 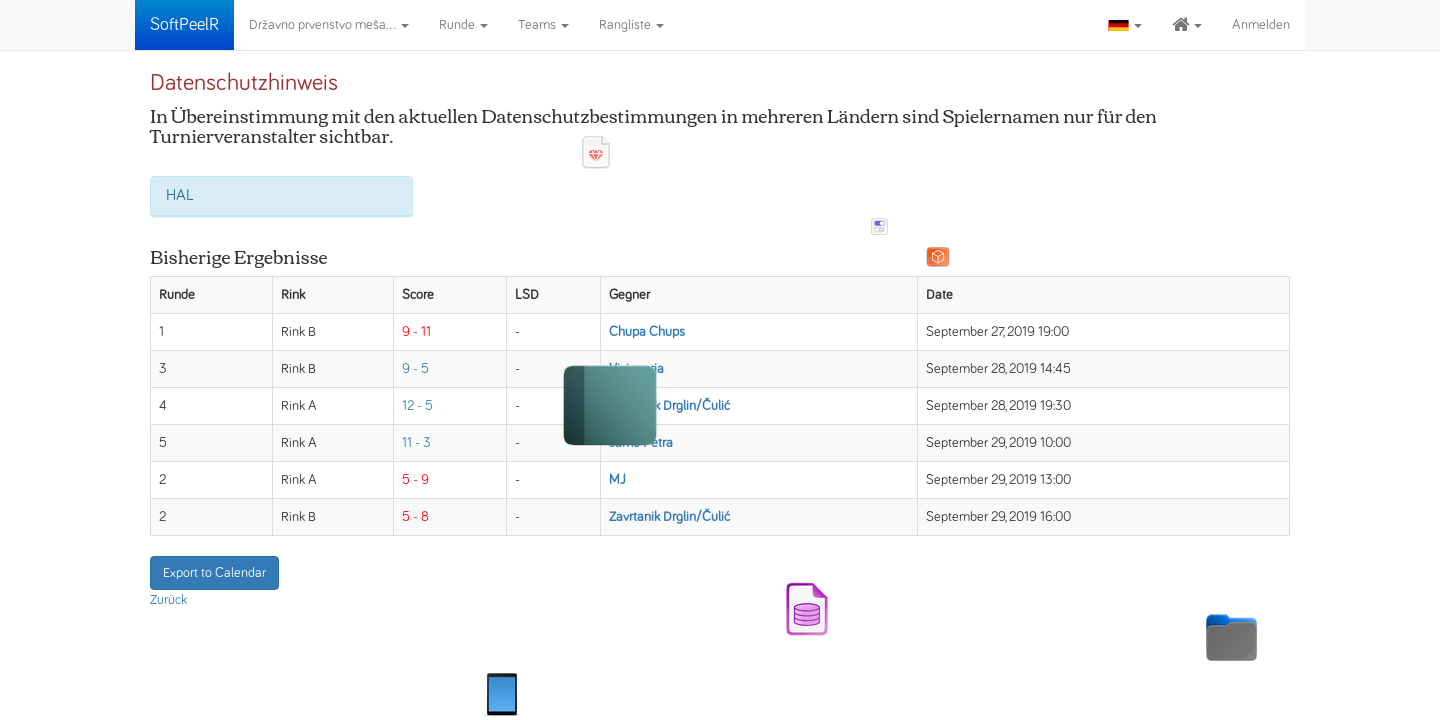 I want to click on open a 3D model file, so click(x=938, y=256).